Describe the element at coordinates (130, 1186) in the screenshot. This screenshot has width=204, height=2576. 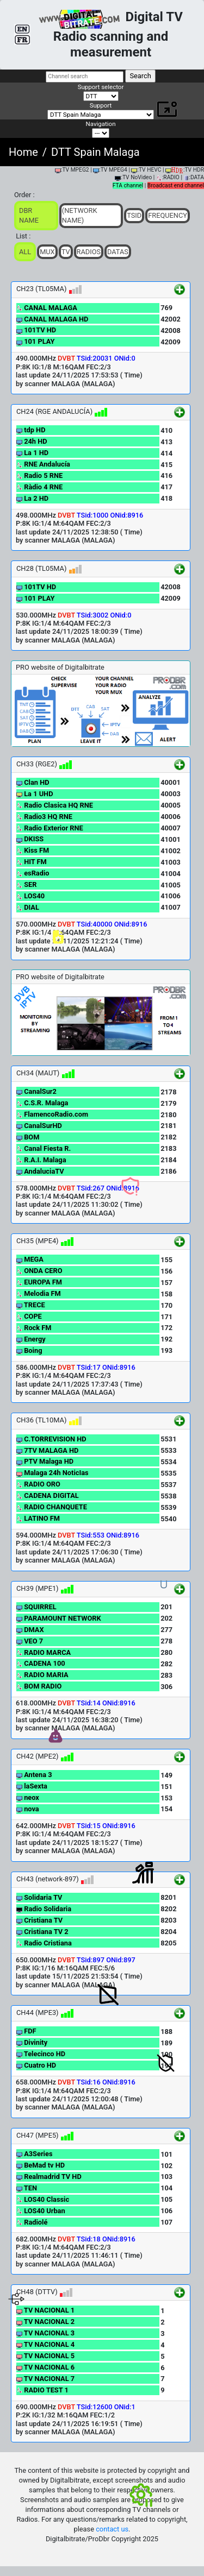
I see `security warning or alert detected` at that location.